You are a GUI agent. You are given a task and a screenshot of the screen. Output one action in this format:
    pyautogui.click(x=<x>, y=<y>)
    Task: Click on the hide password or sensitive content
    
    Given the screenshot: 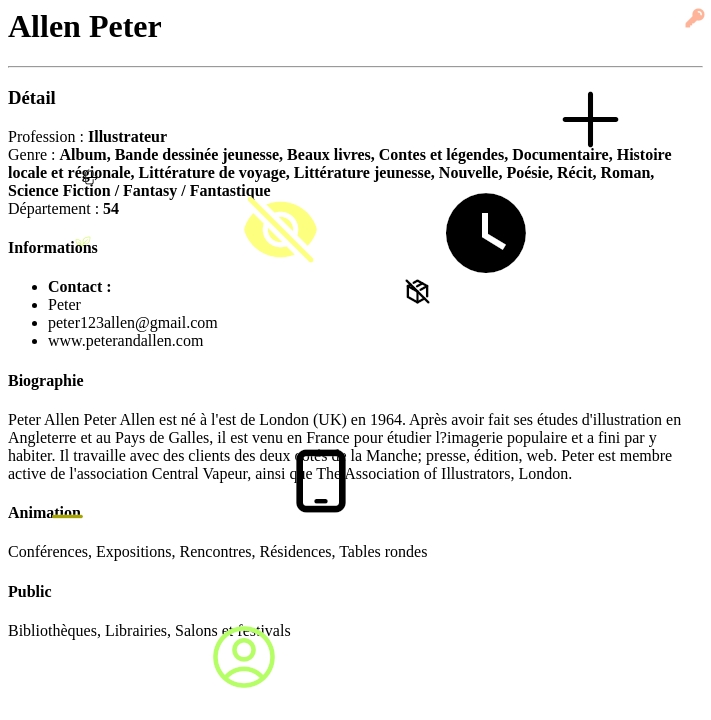 What is the action you would take?
    pyautogui.click(x=280, y=229)
    